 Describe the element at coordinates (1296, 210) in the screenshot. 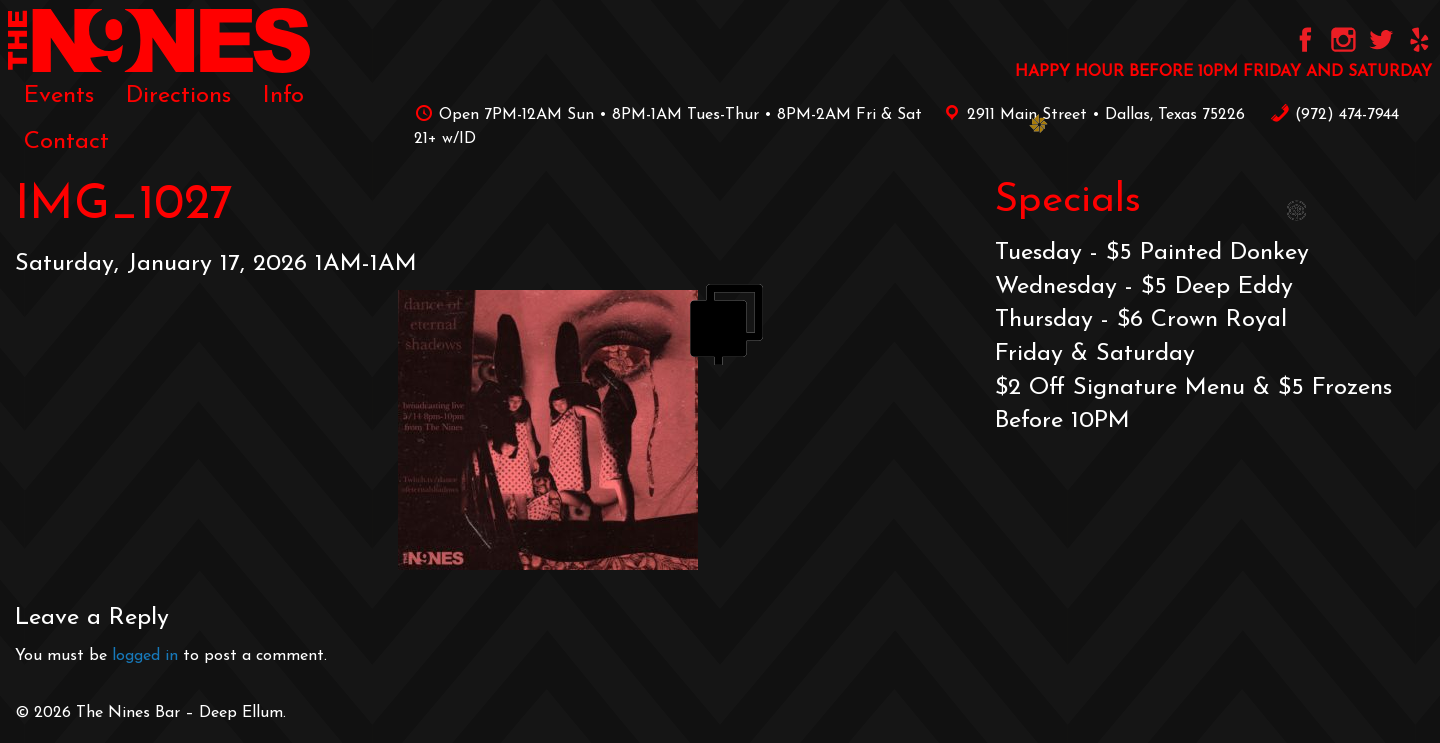

I see `visit cotton bureau website` at that location.